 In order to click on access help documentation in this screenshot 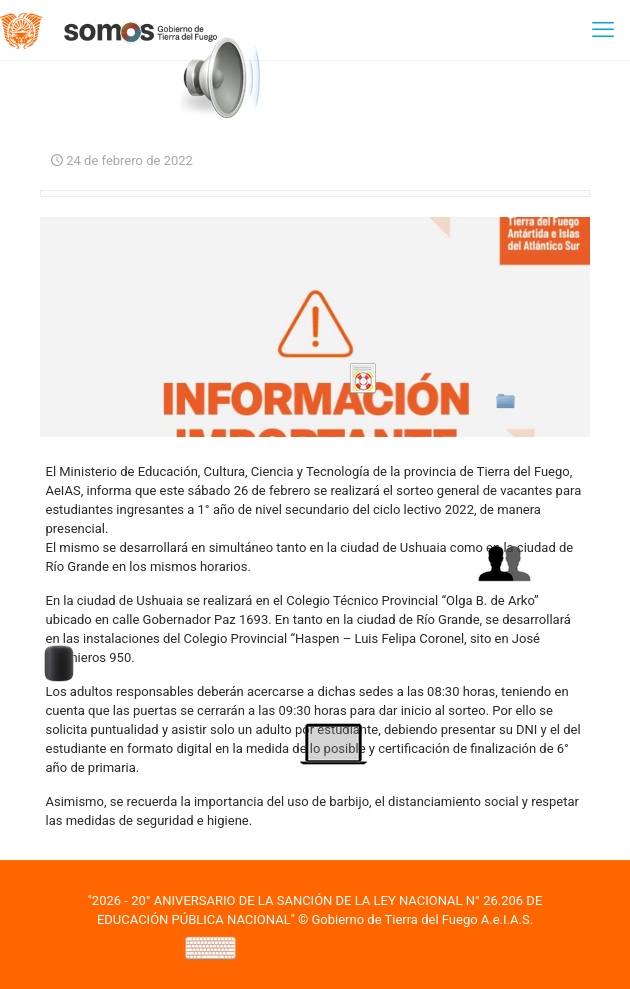, I will do `click(363, 378)`.